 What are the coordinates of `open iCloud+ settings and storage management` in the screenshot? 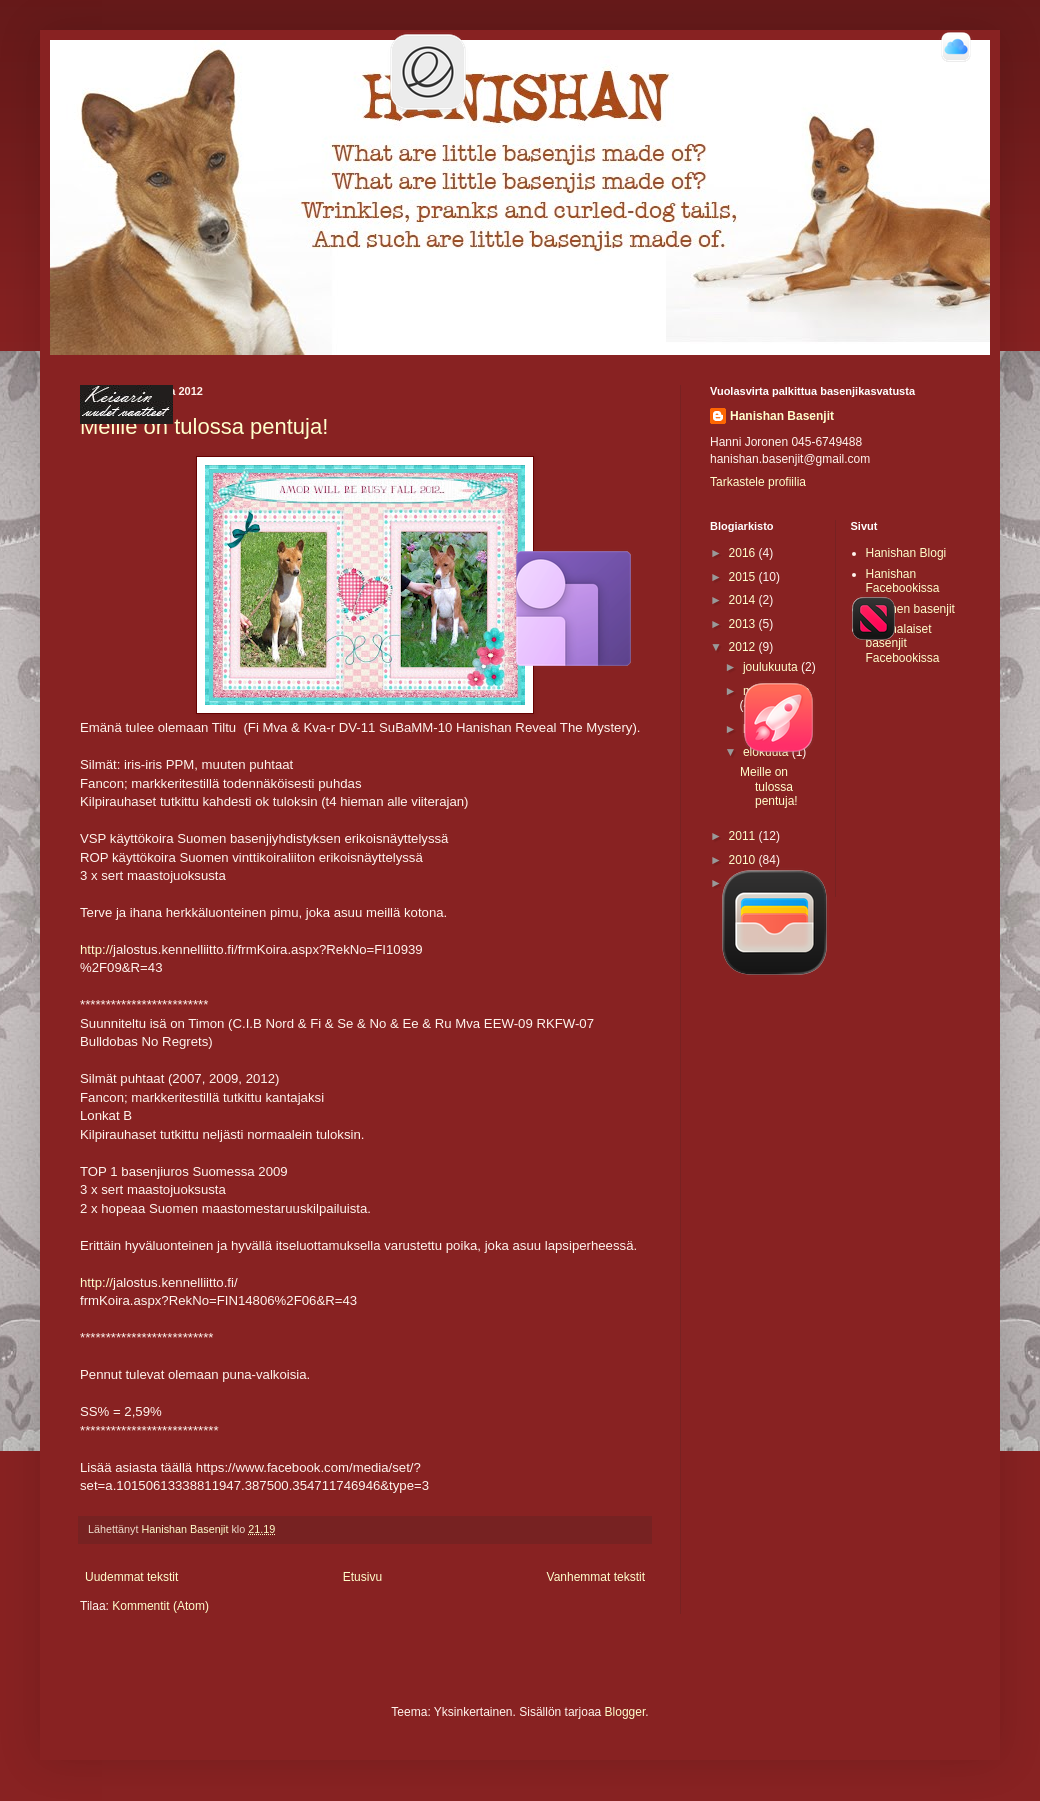 It's located at (956, 47).